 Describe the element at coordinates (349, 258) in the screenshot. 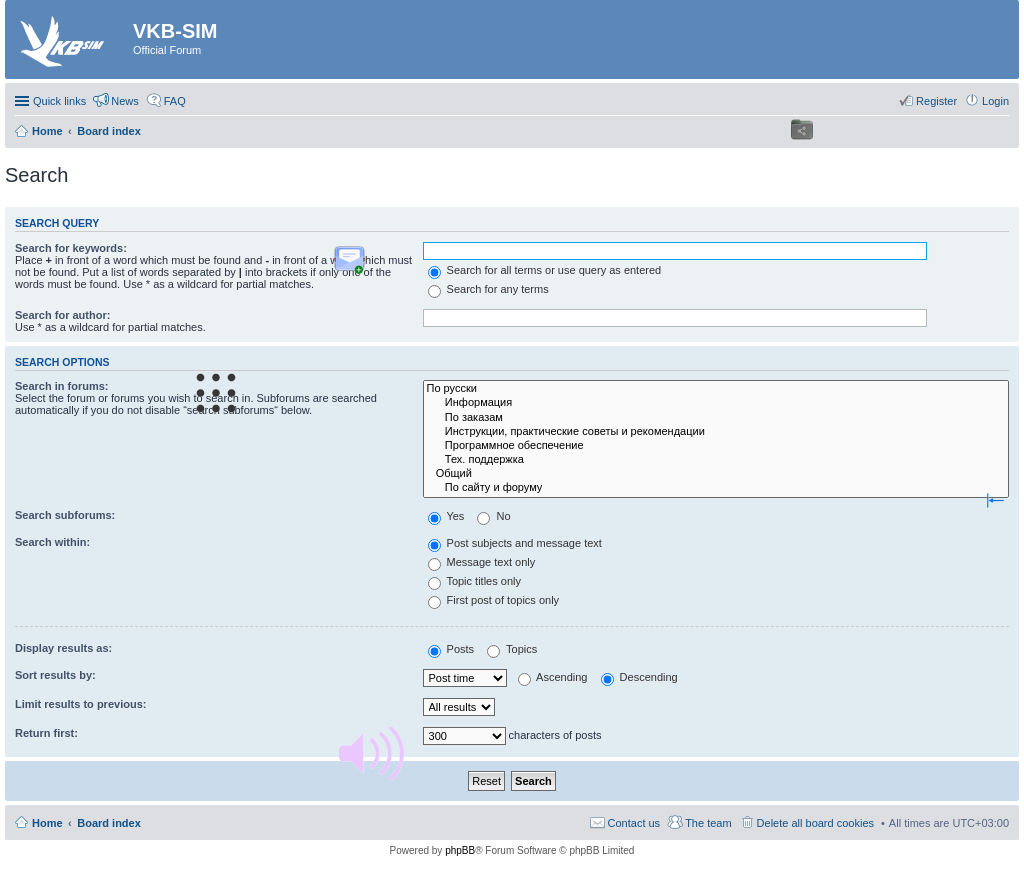

I see `compose a new email message` at that location.